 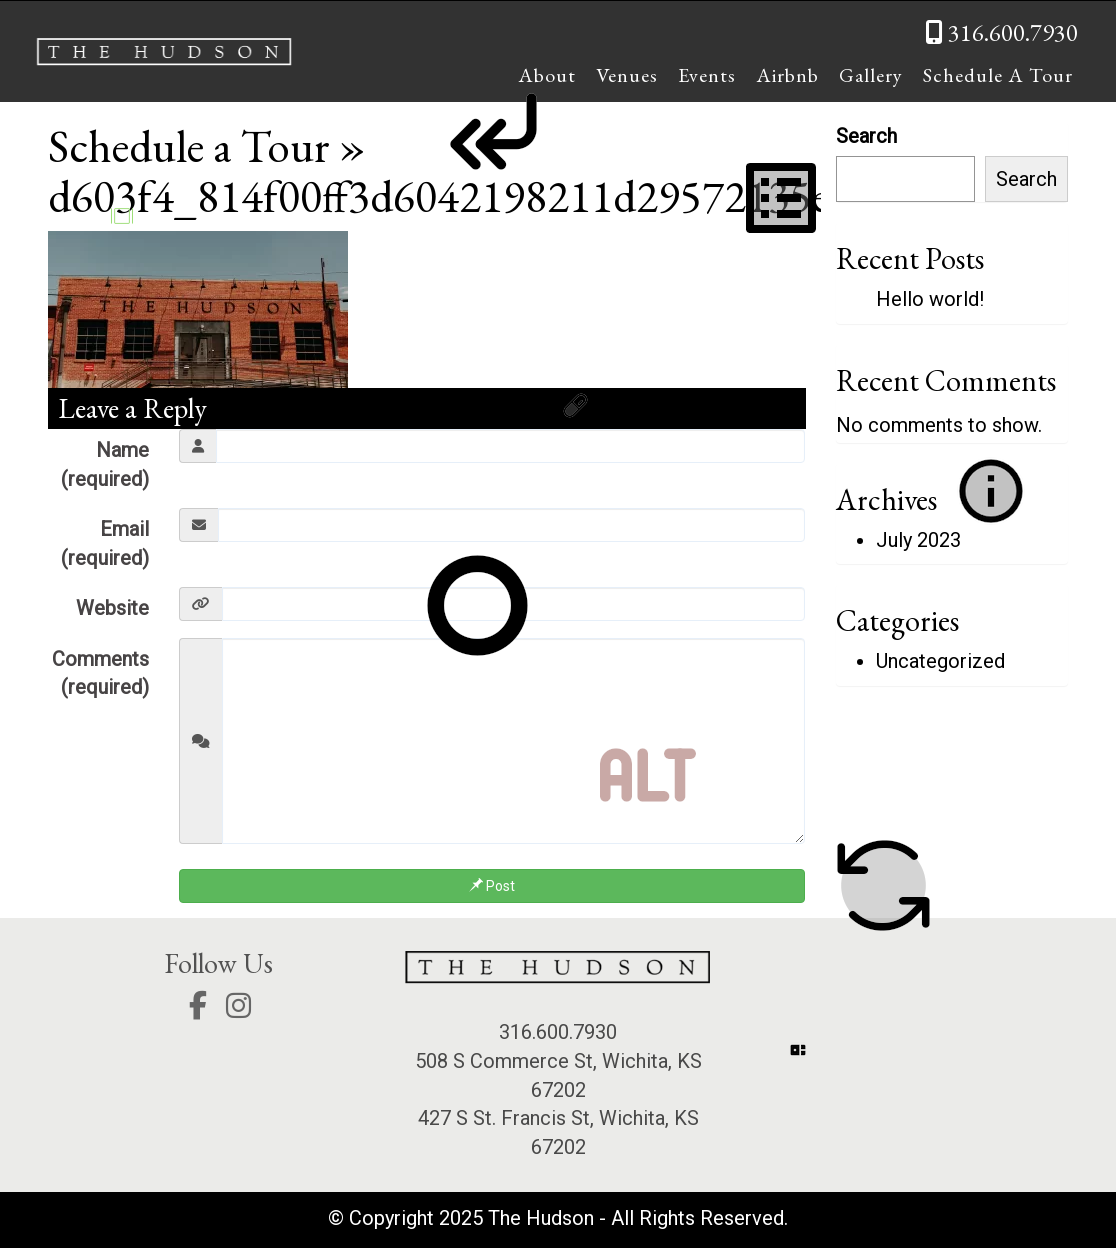 I want to click on access bento box or meal ordering feature, so click(x=798, y=1050).